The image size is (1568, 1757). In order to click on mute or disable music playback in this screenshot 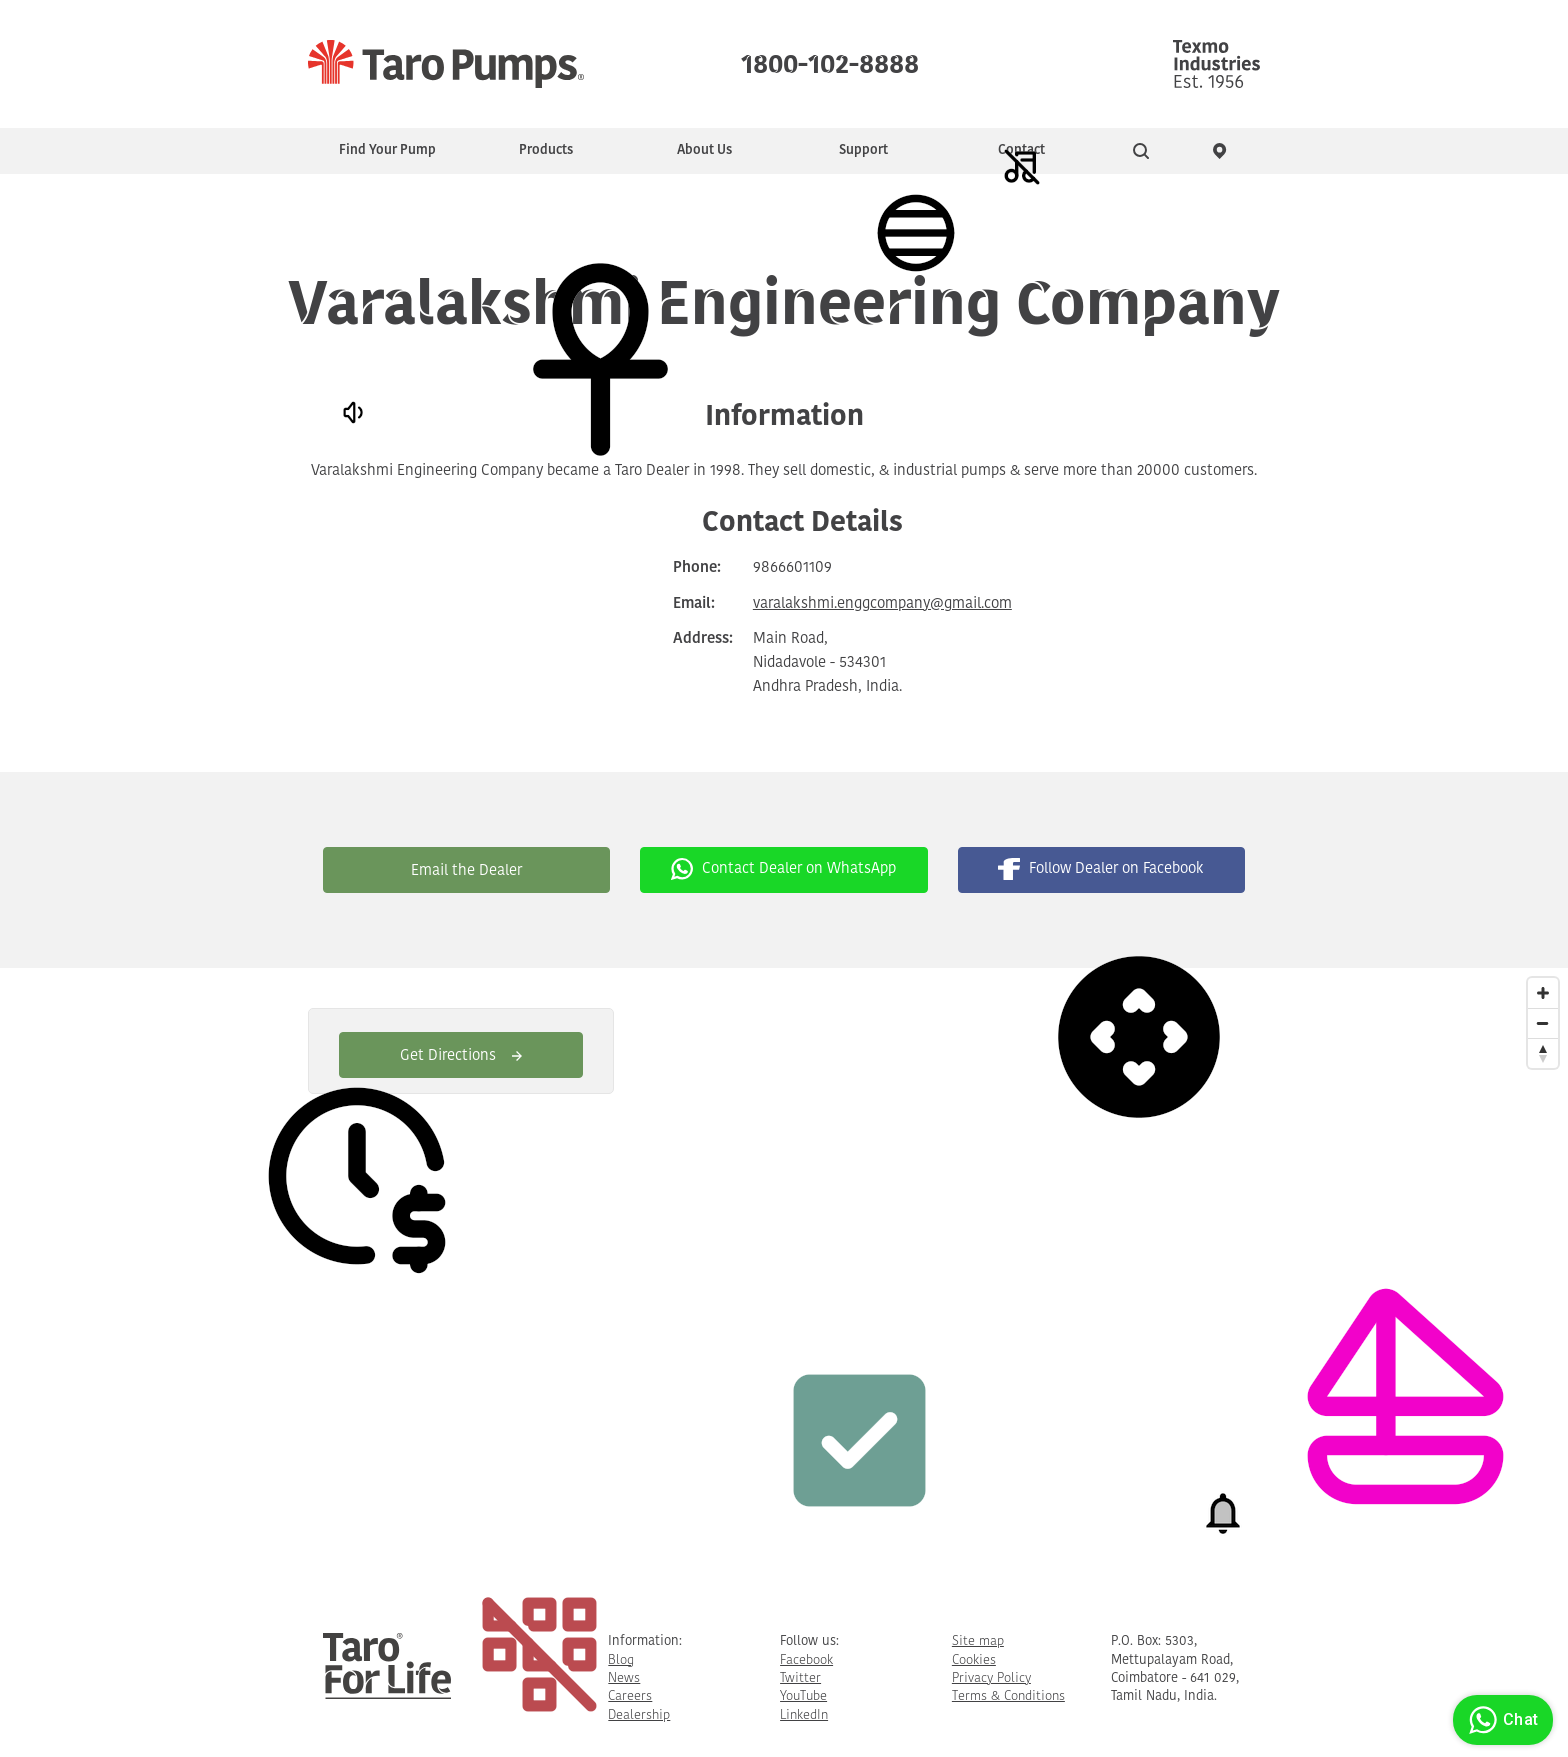, I will do `click(1022, 167)`.